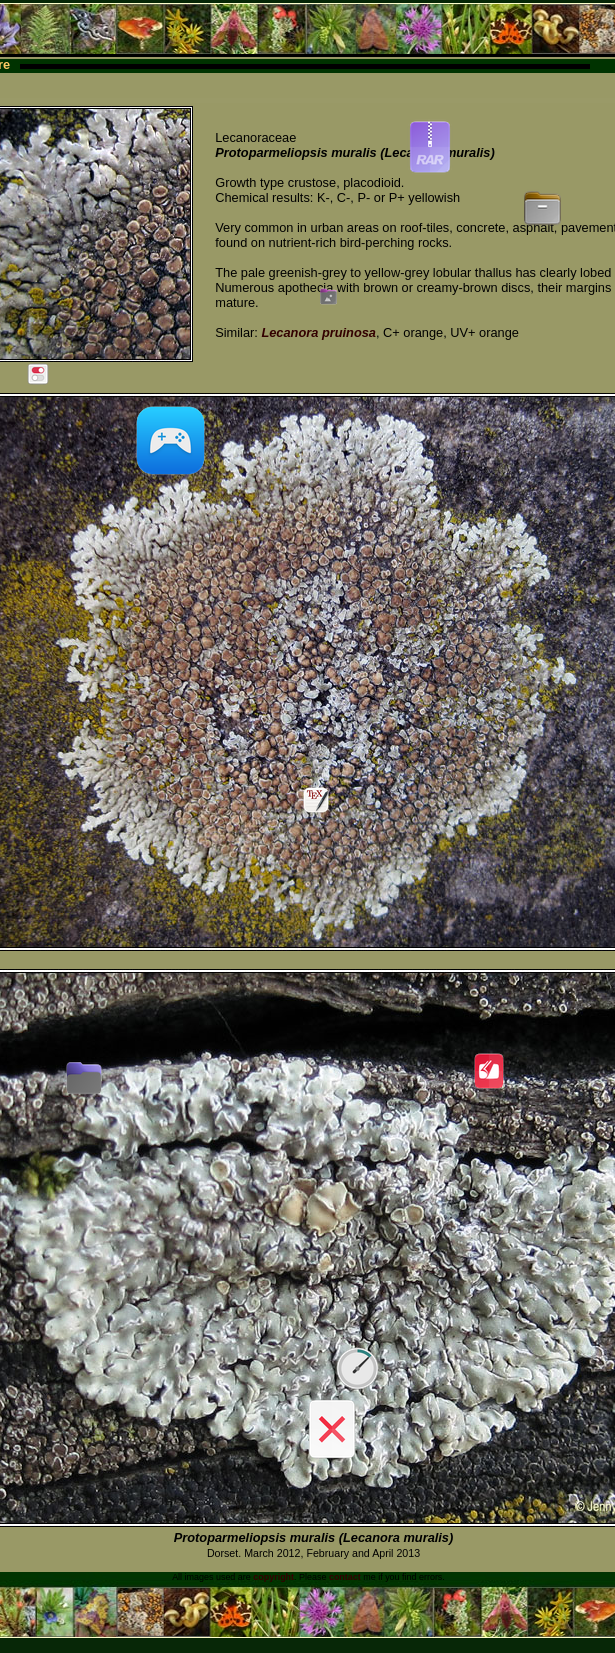  I want to click on open pcsx playstation emulator, so click(170, 440).